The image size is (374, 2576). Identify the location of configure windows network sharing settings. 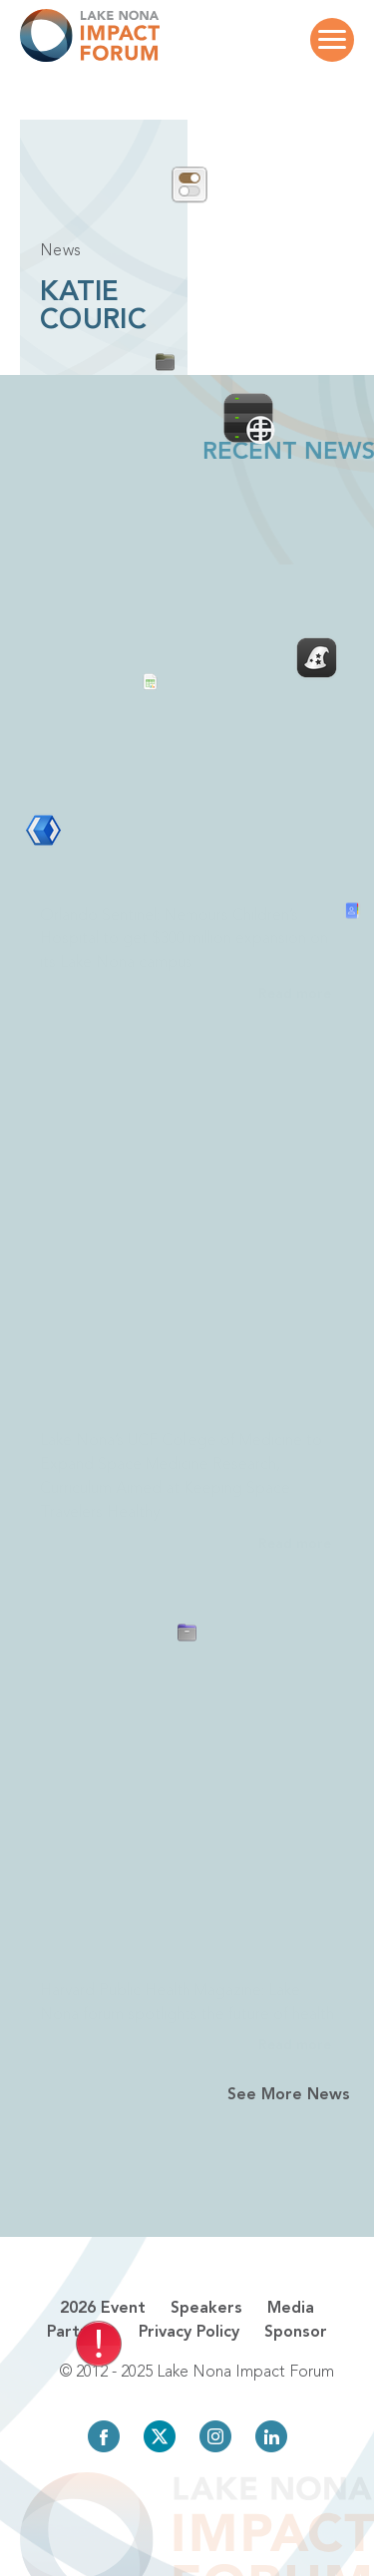
(248, 418).